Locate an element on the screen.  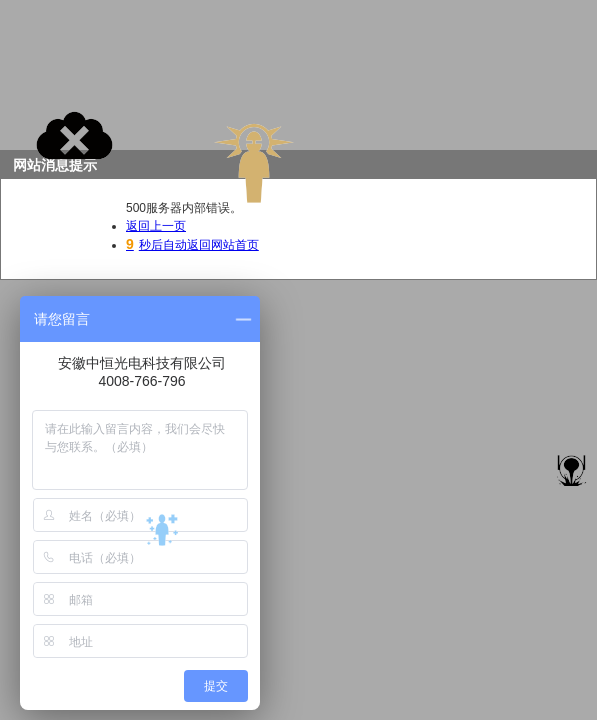
smelting or metalworking process in progress is located at coordinates (571, 470).